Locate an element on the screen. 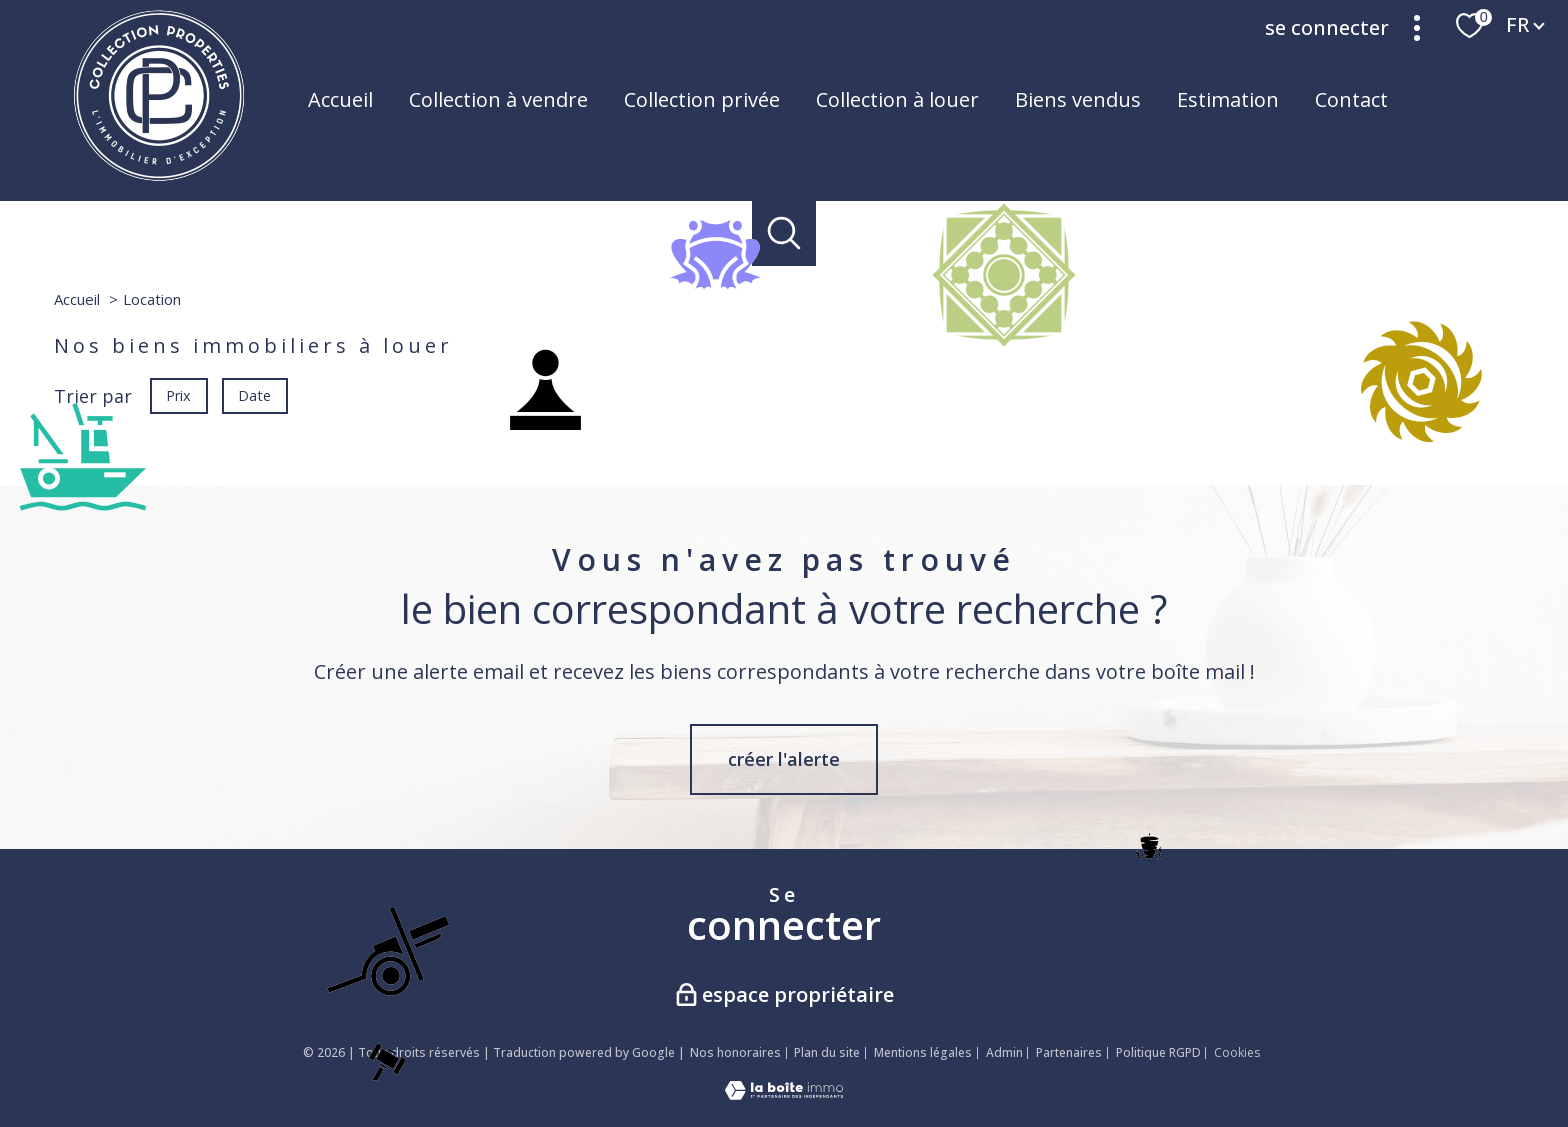  decorative geometric pattern or badge element is located at coordinates (1004, 275).